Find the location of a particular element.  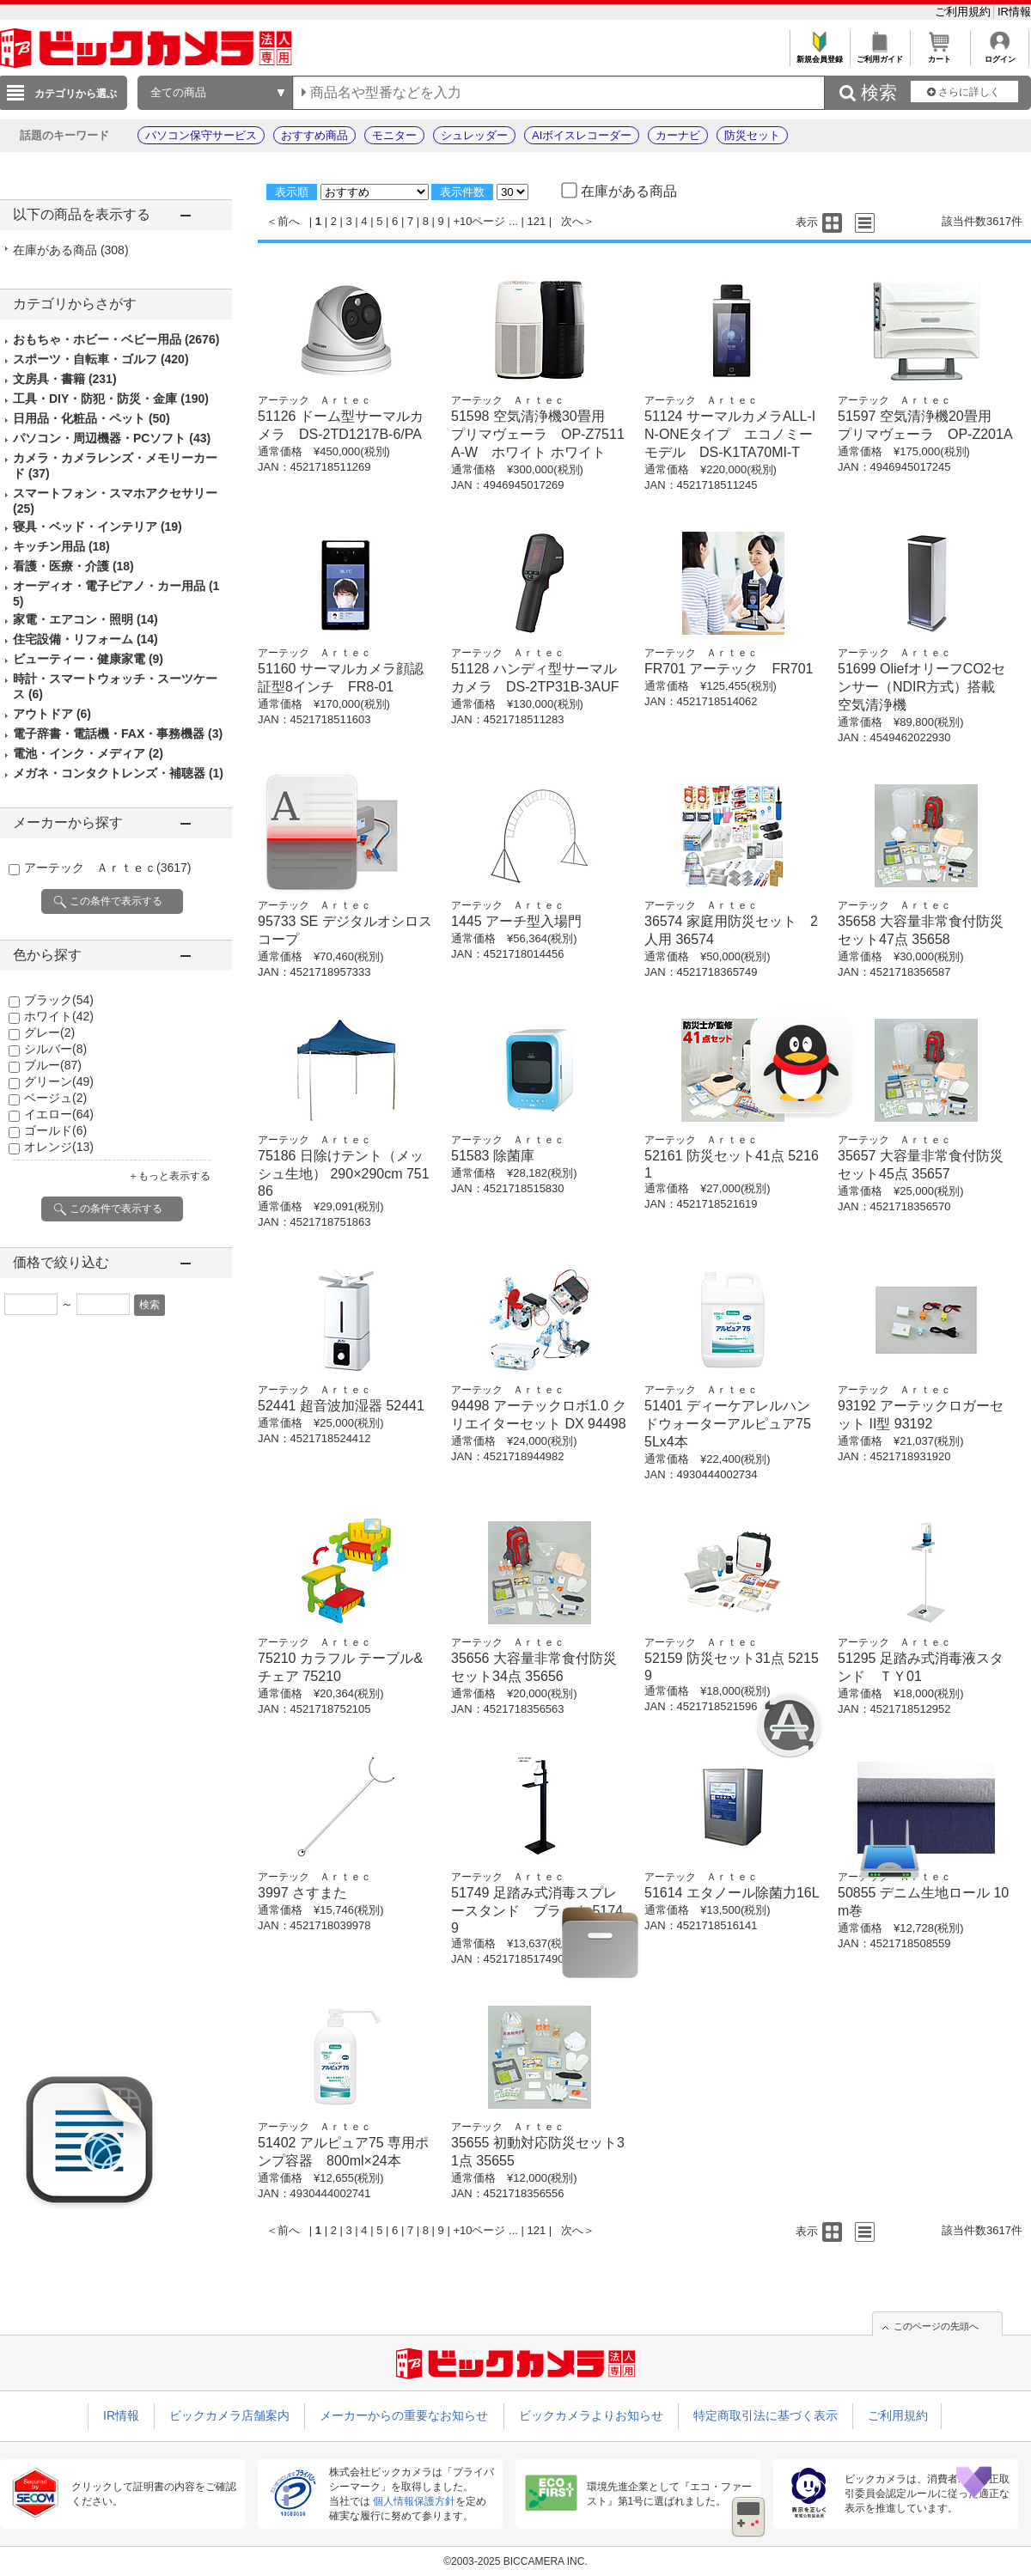

open the games app or game store is located at coordinates (748, 2517).